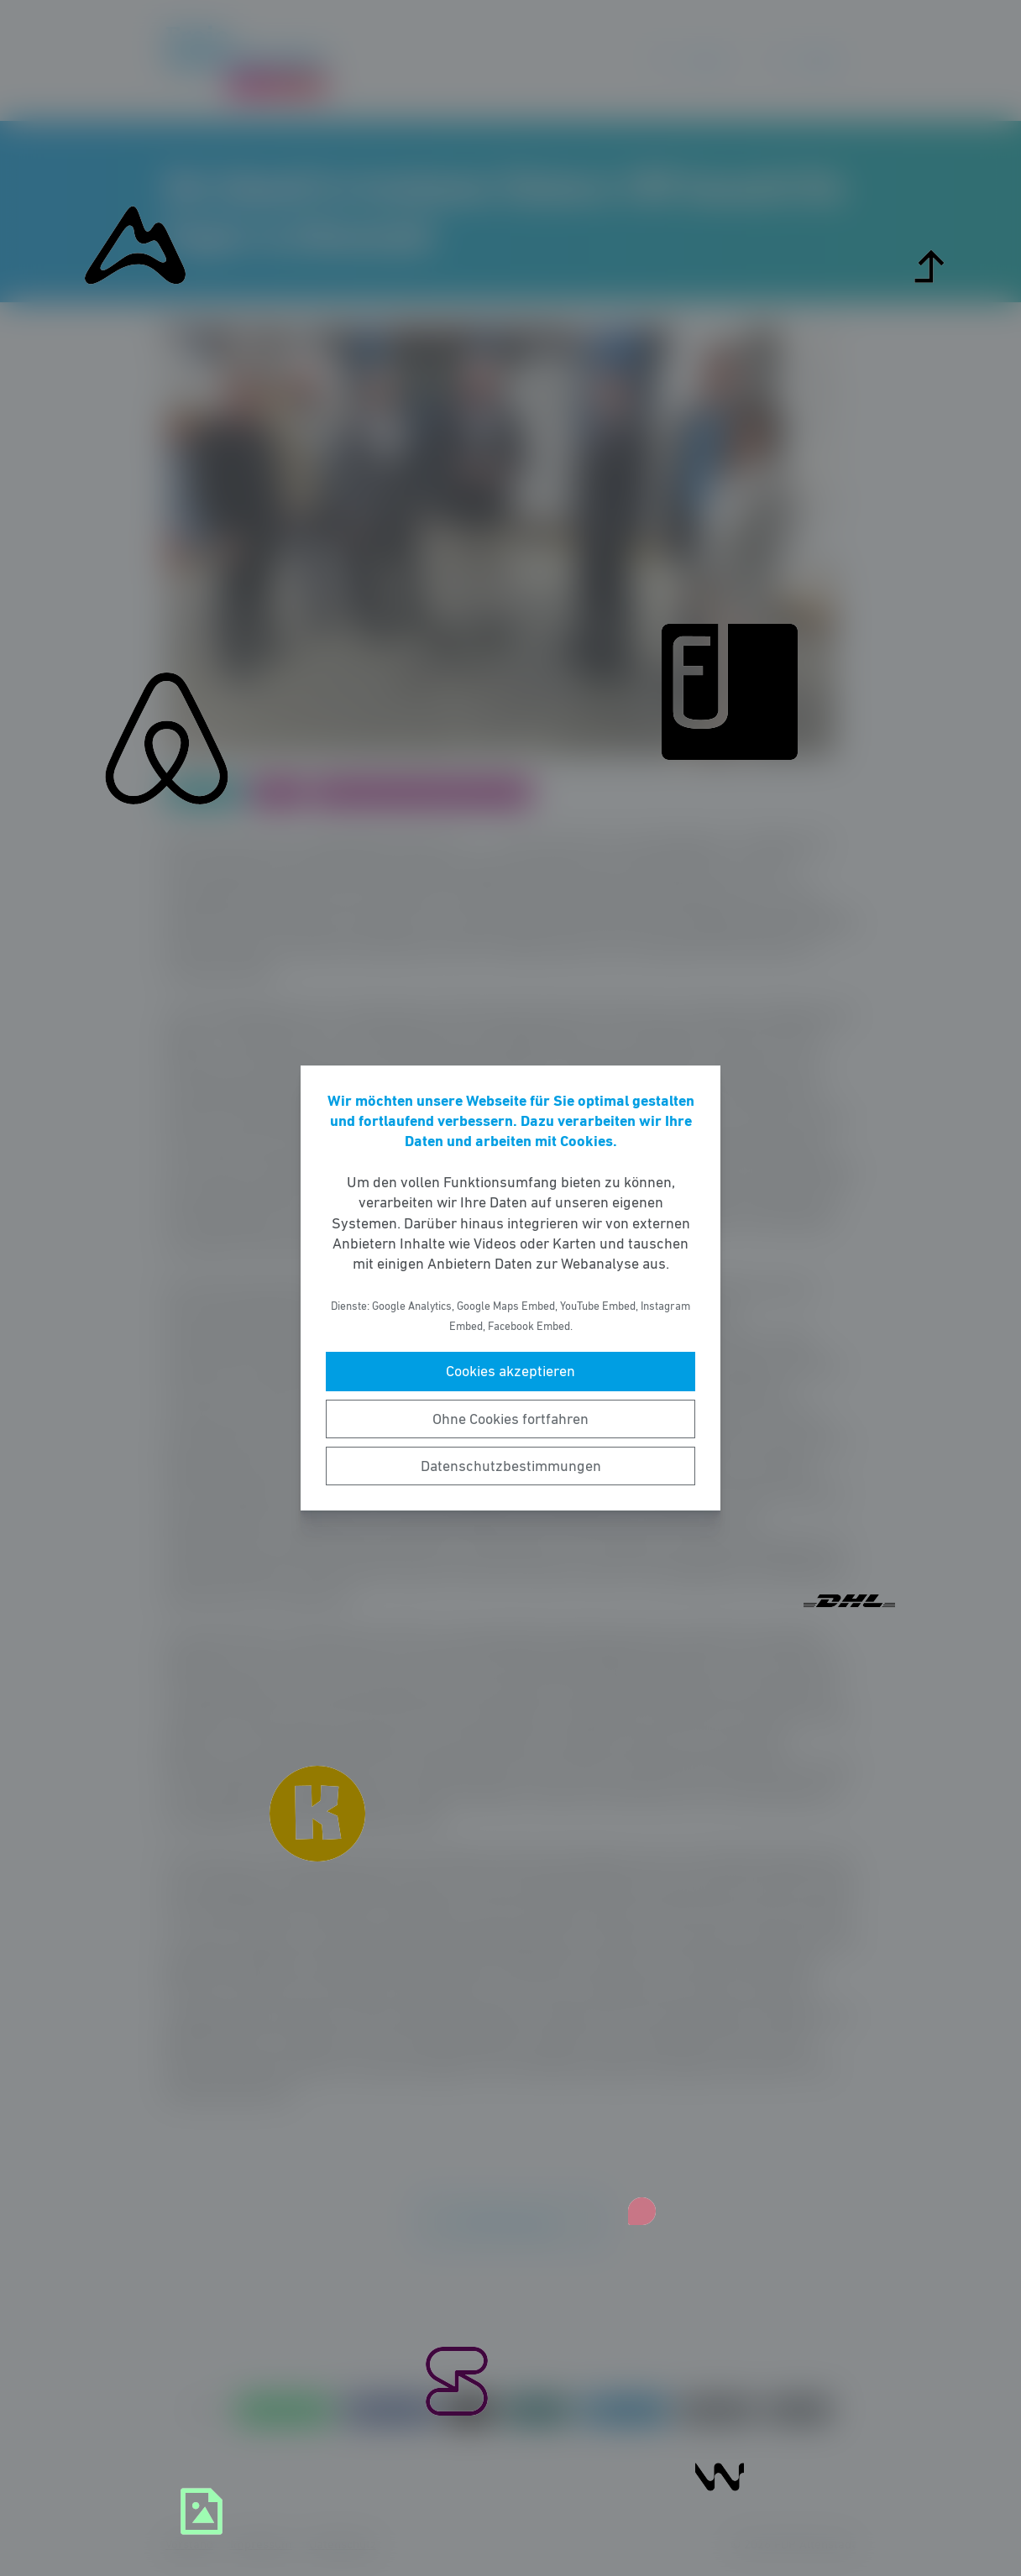 This screenshot has width=1021, height=2576. I want to click on braintrust logo, so click(641, 2211).